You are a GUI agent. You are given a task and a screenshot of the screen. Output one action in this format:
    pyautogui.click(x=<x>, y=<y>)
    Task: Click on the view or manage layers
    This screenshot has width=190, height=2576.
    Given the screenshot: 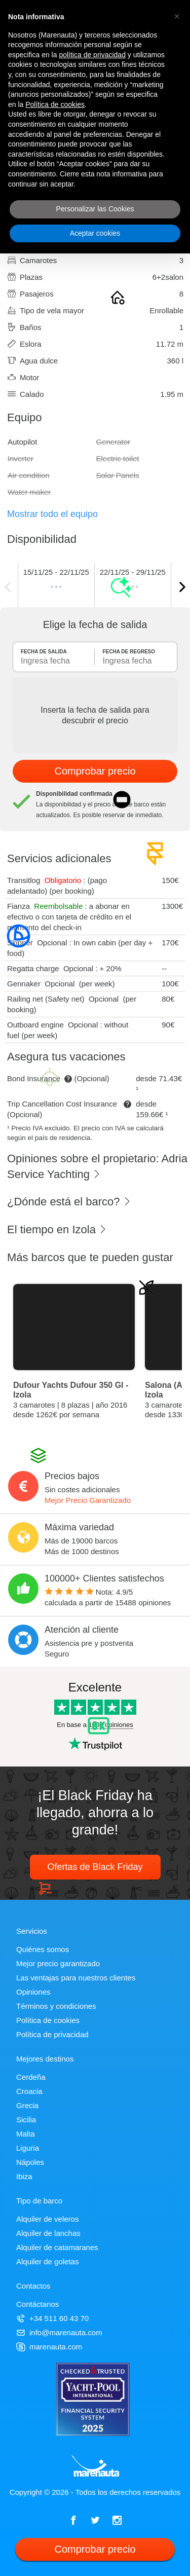 What is the action you would take?
    pyautogui.click(x=38, y=1455)
    